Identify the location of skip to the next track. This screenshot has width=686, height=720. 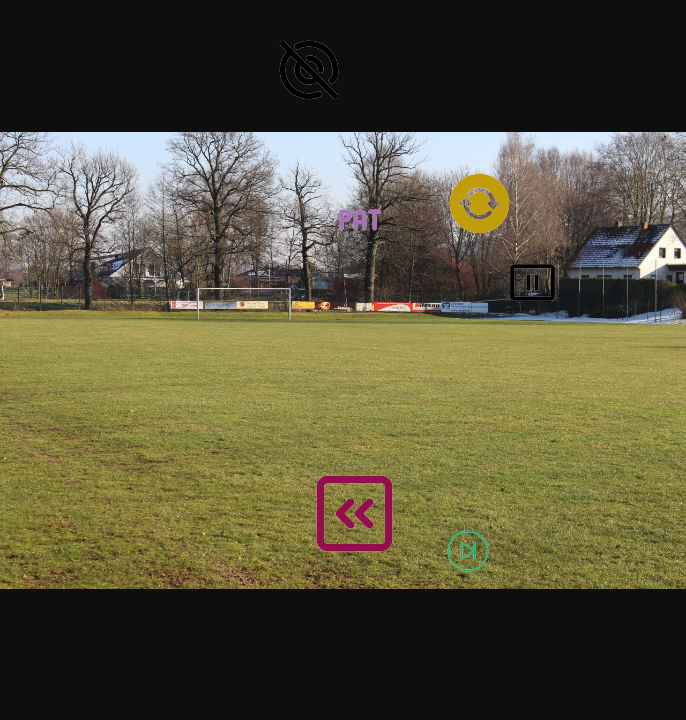
(468, 551).